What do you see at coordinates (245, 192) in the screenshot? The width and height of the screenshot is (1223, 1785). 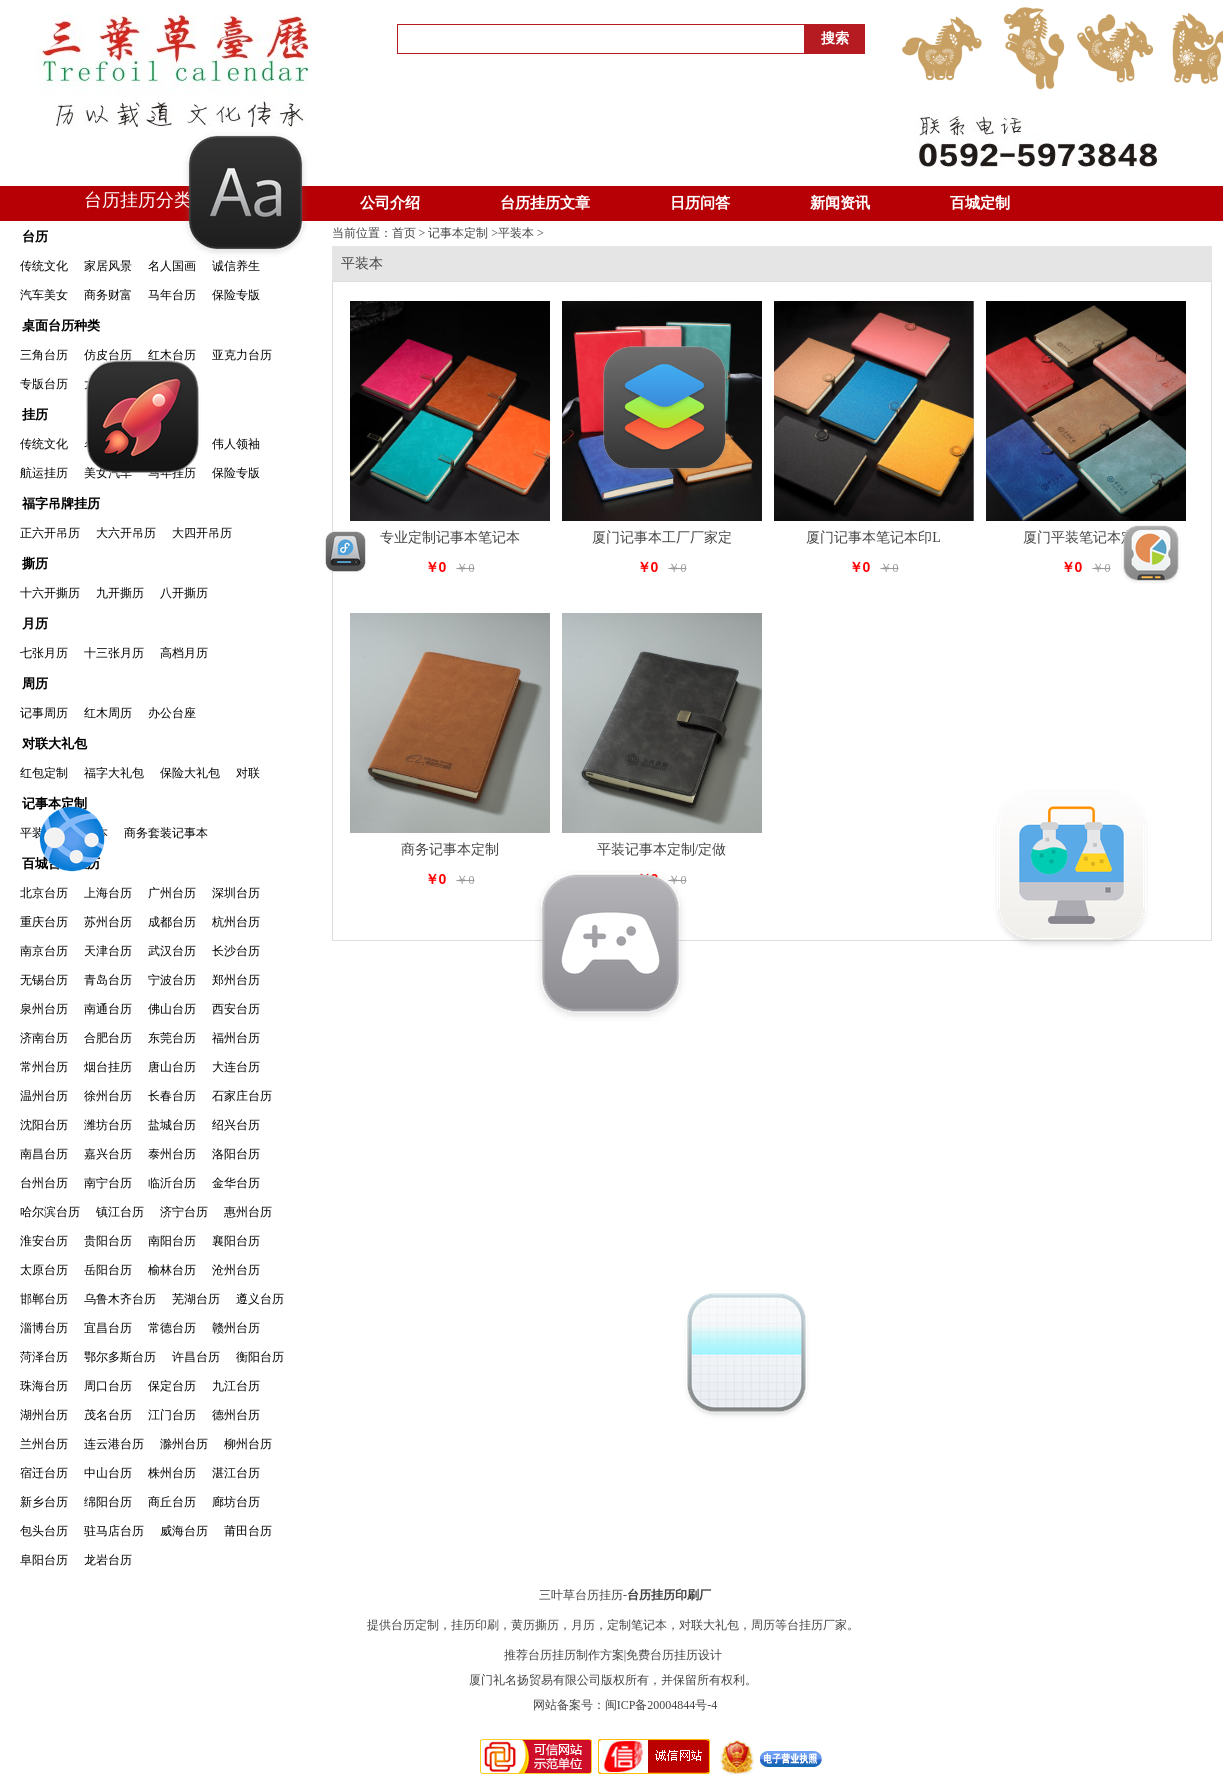 I see `open font management settings` at bounding box center [245, 192].